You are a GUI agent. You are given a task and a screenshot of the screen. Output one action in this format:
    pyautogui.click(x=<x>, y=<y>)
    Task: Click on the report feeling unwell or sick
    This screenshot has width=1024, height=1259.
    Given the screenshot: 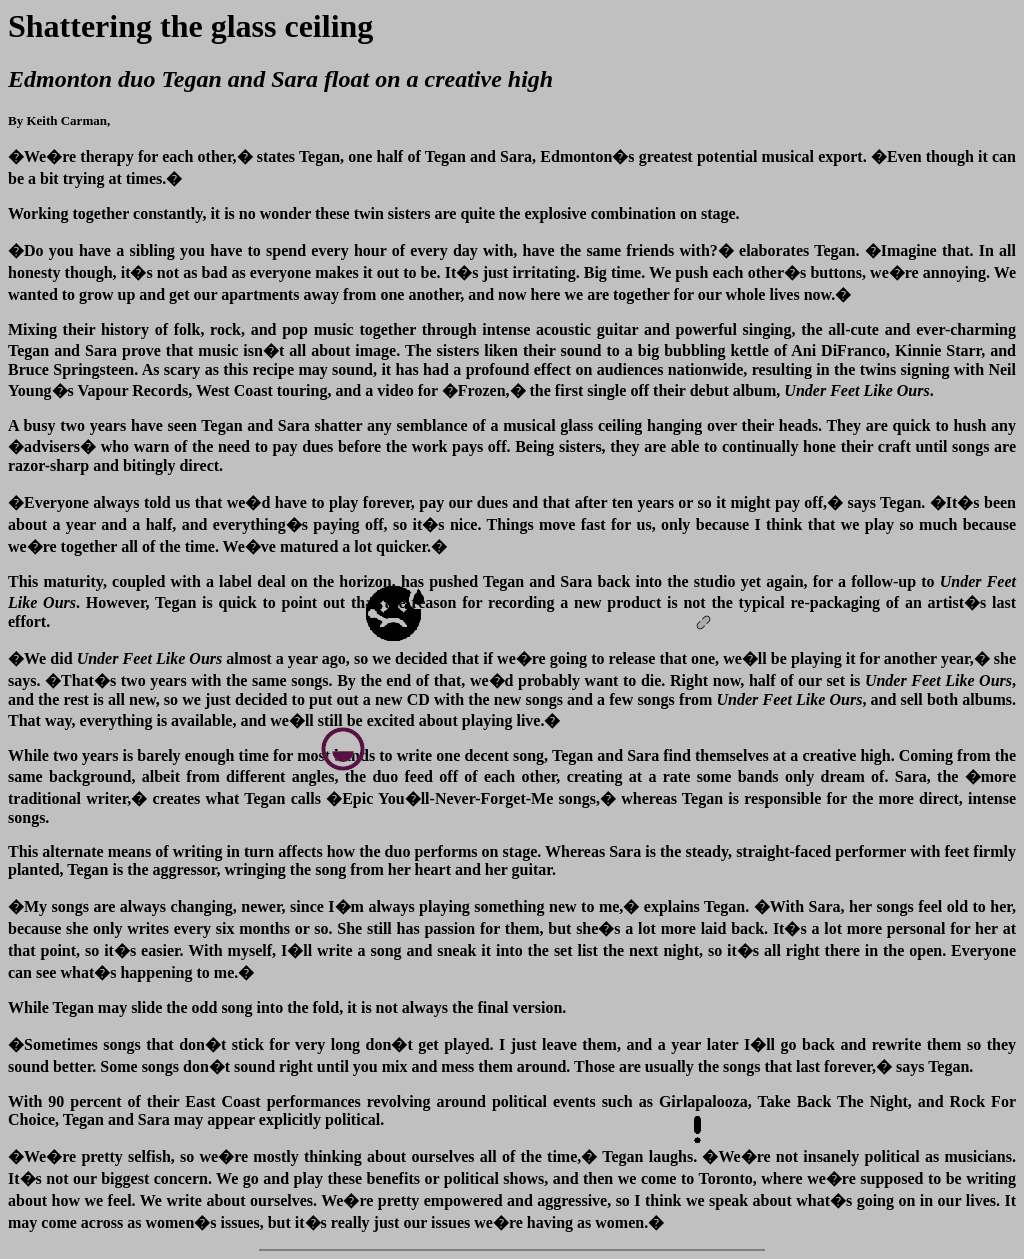 What is the action you would take?
    pyautogui.click(x=393, y=613)
    